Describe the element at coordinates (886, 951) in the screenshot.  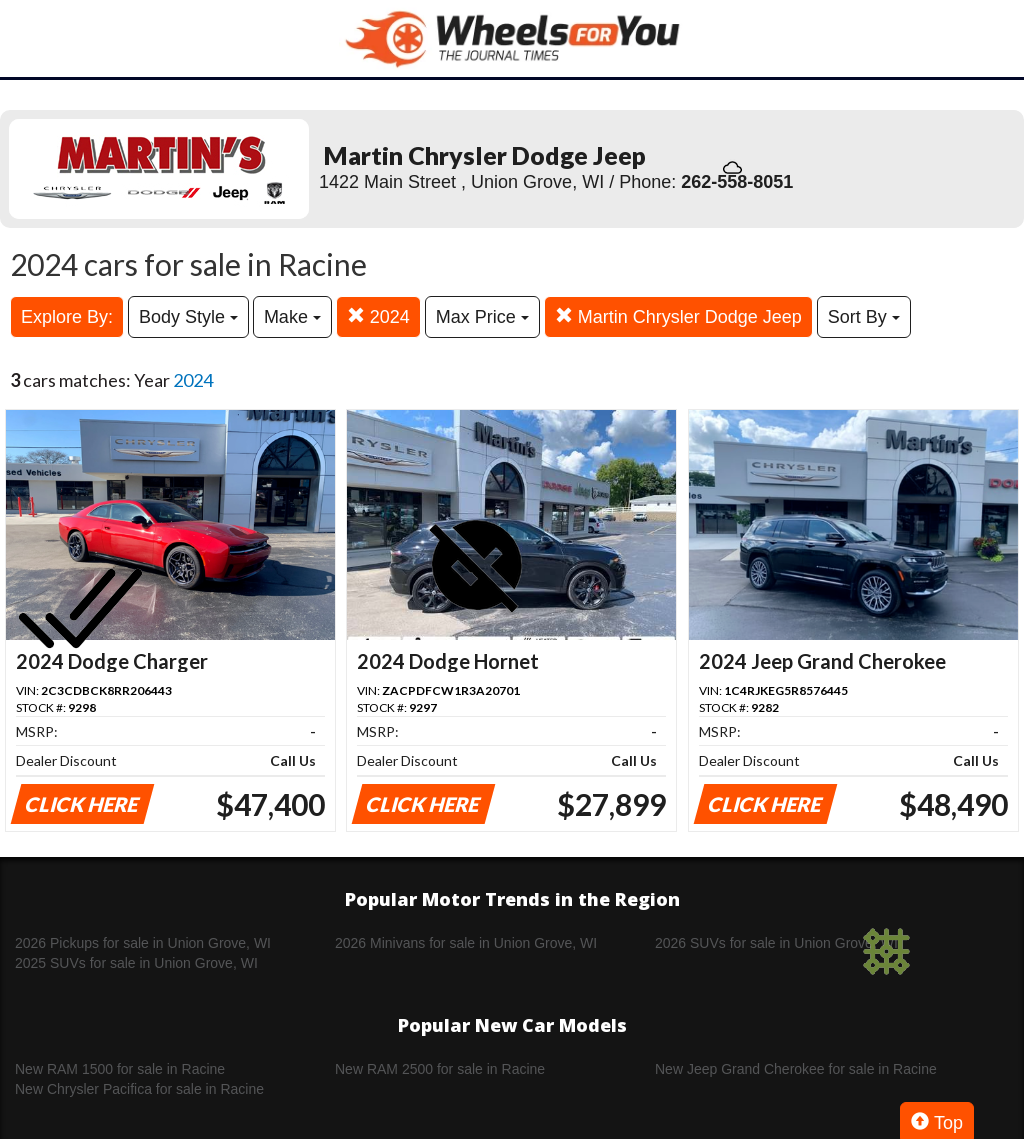
I see `play go board game` at that location.